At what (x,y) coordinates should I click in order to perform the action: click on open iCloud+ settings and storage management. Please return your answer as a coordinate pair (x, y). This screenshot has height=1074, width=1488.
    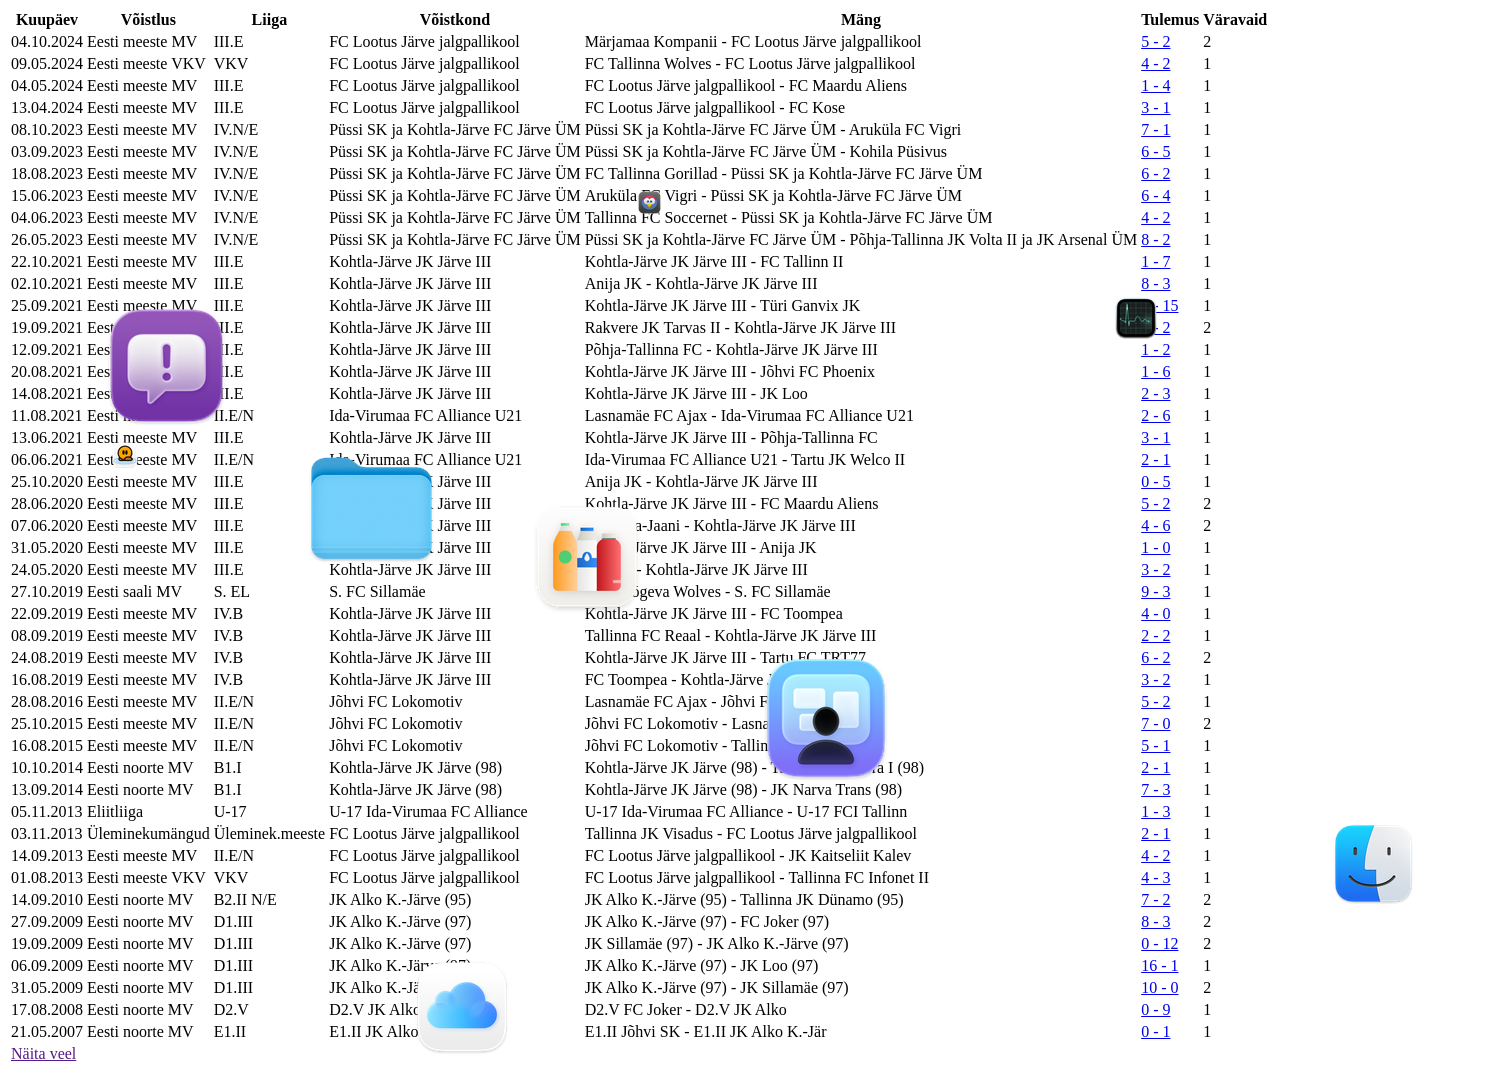
    Looking at the image, I should click on (462, 1007).